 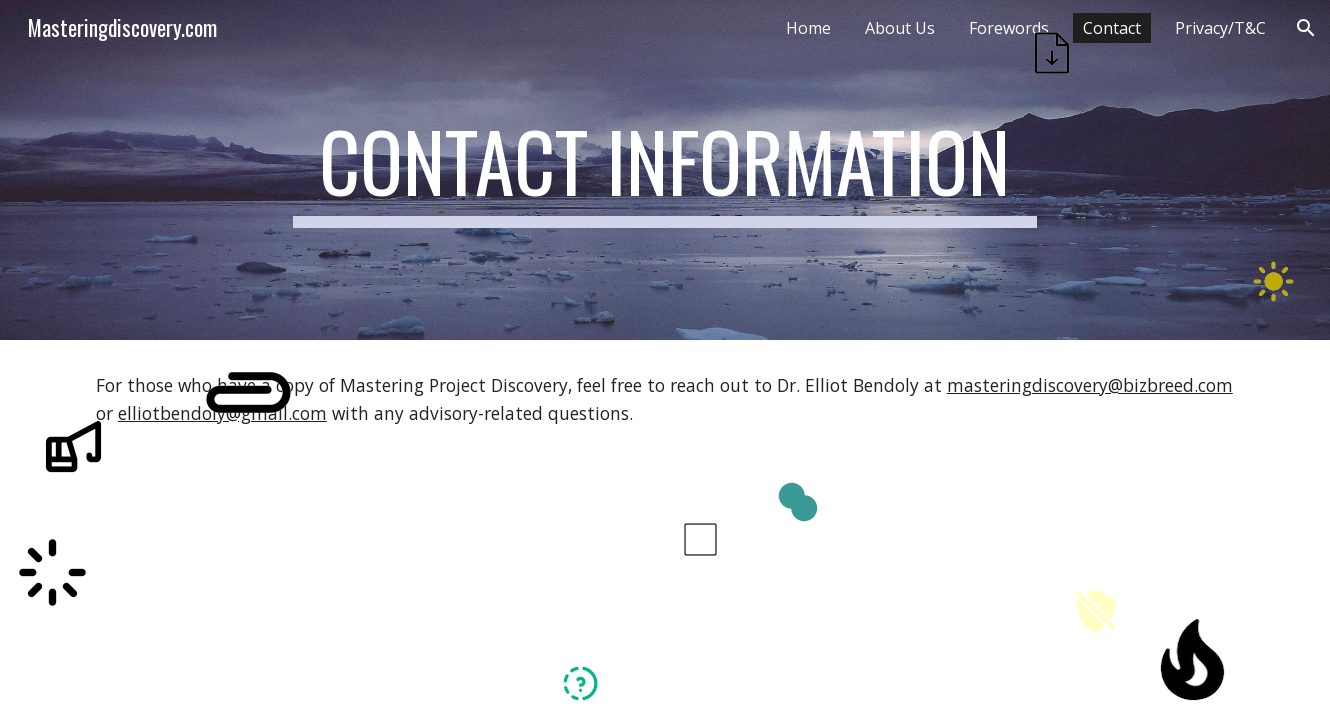 What do you see at coordinates (700, 539) in the screenshot?
I see `stop media playback` at bounding box center [700, 539].